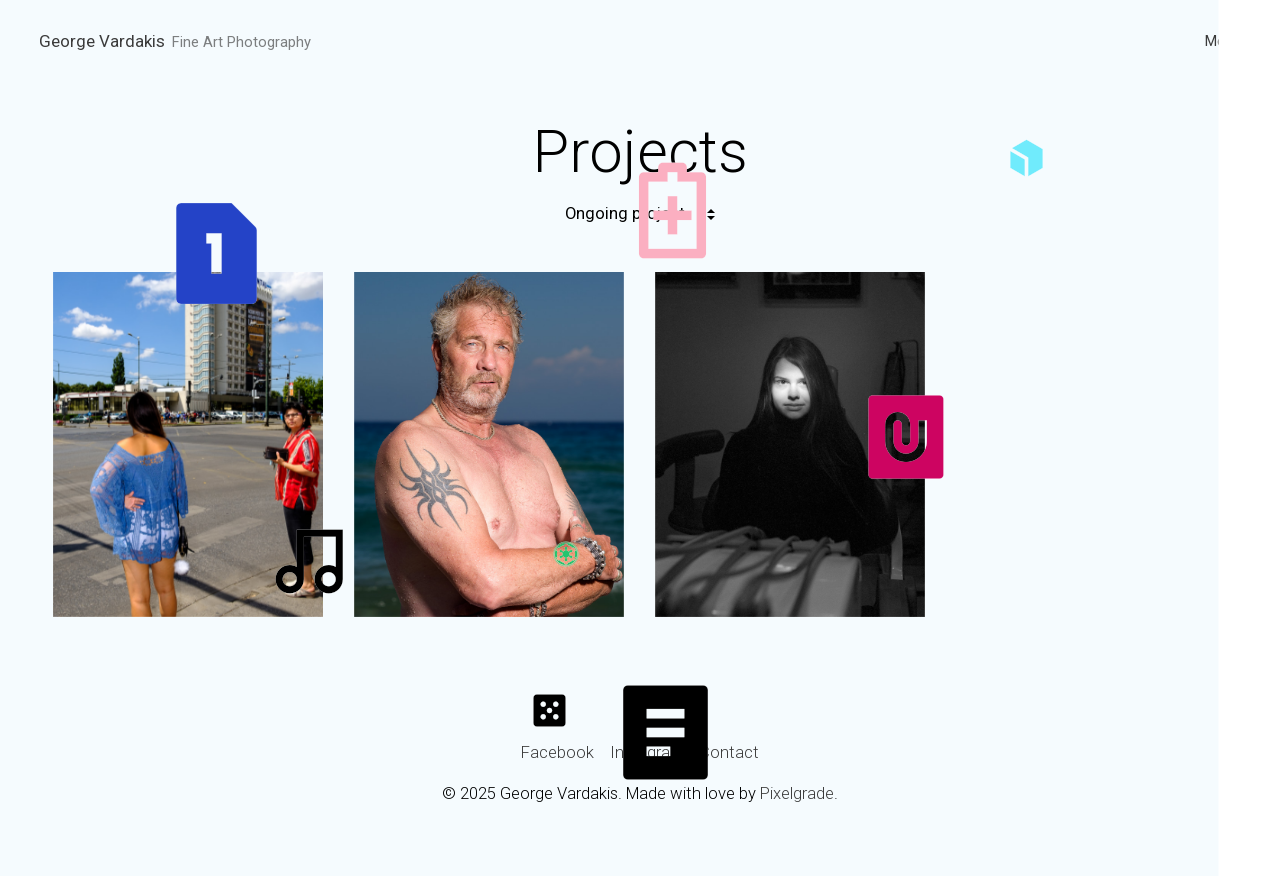  I want to click on enable battery saver mode, so click(672, 210).